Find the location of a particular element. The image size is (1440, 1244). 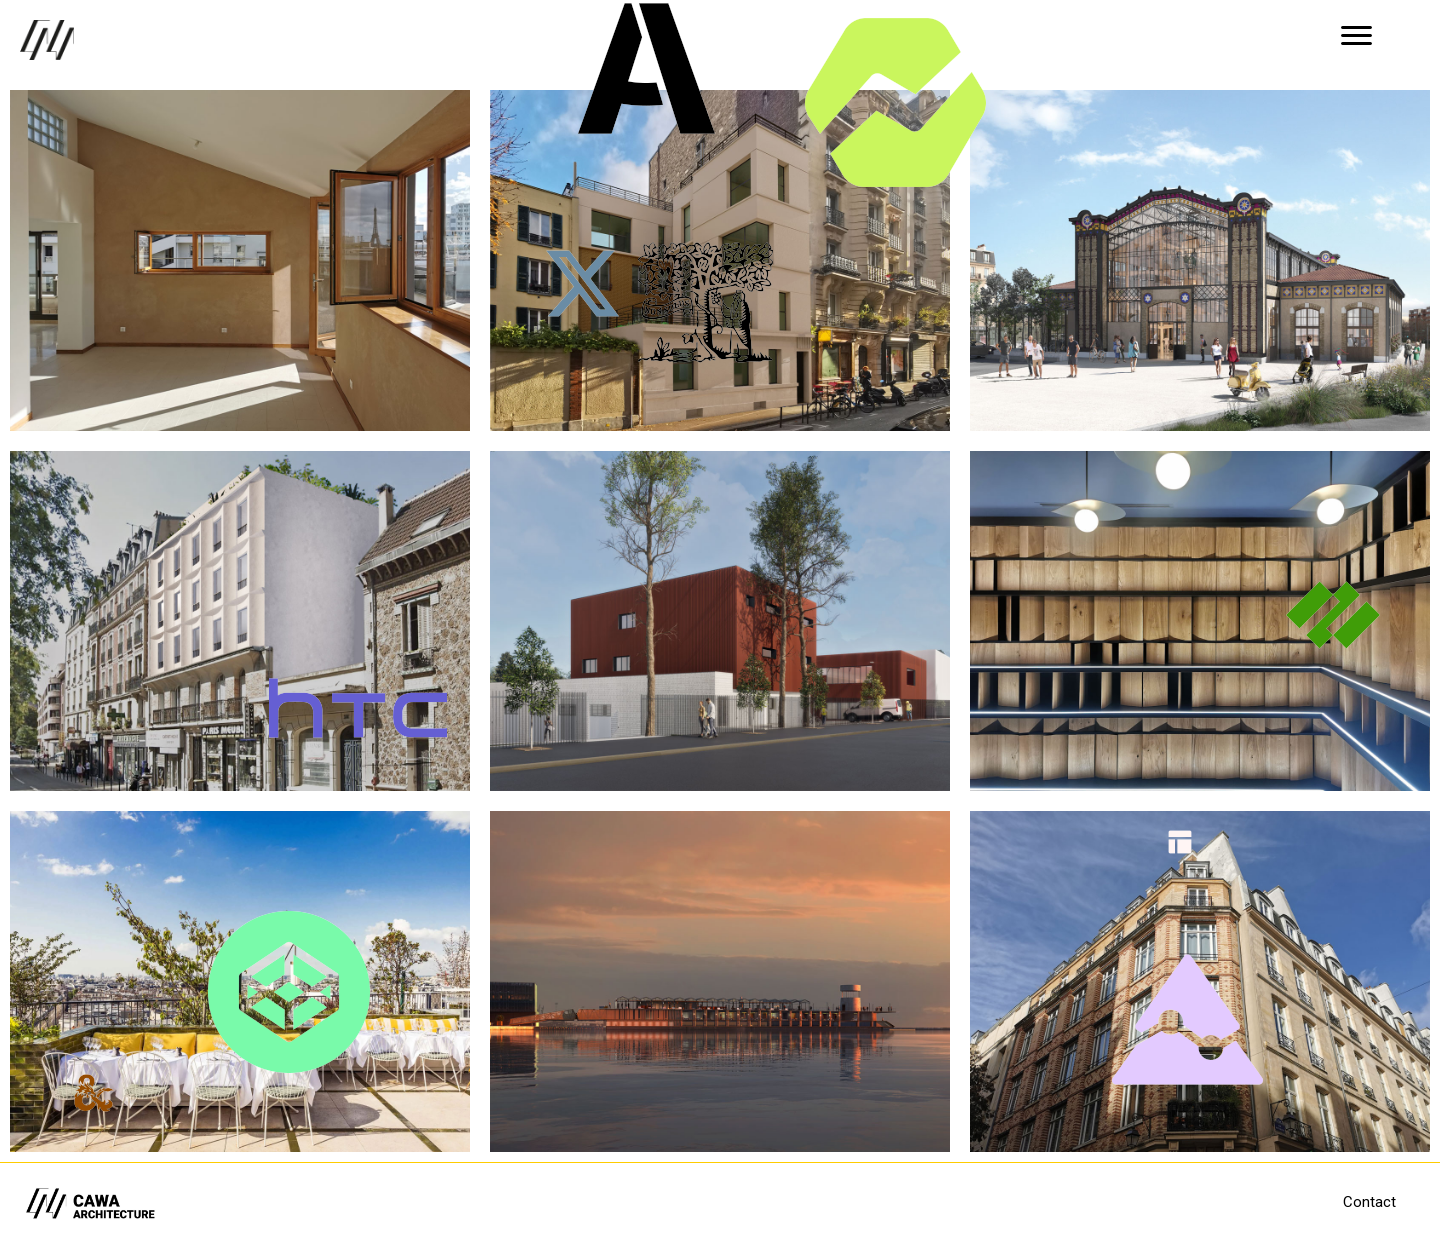

open CodePen website or app is located at coordinates (289, 992).